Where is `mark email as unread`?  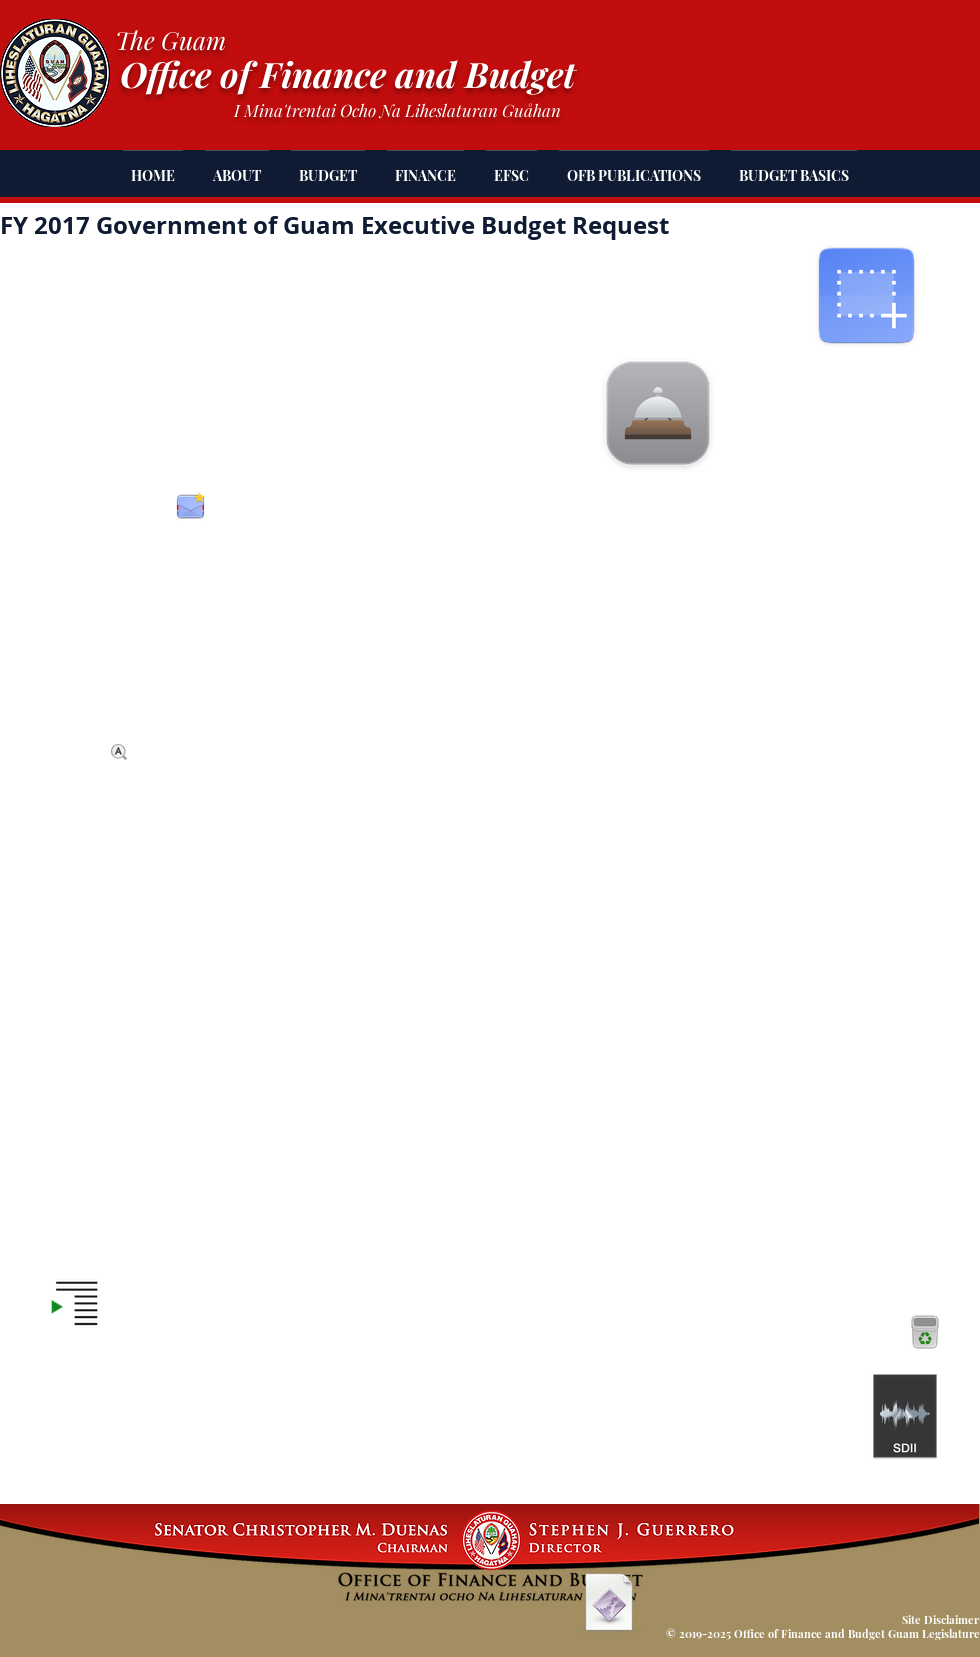
mark email as unread is located at coordinates (190, 506).